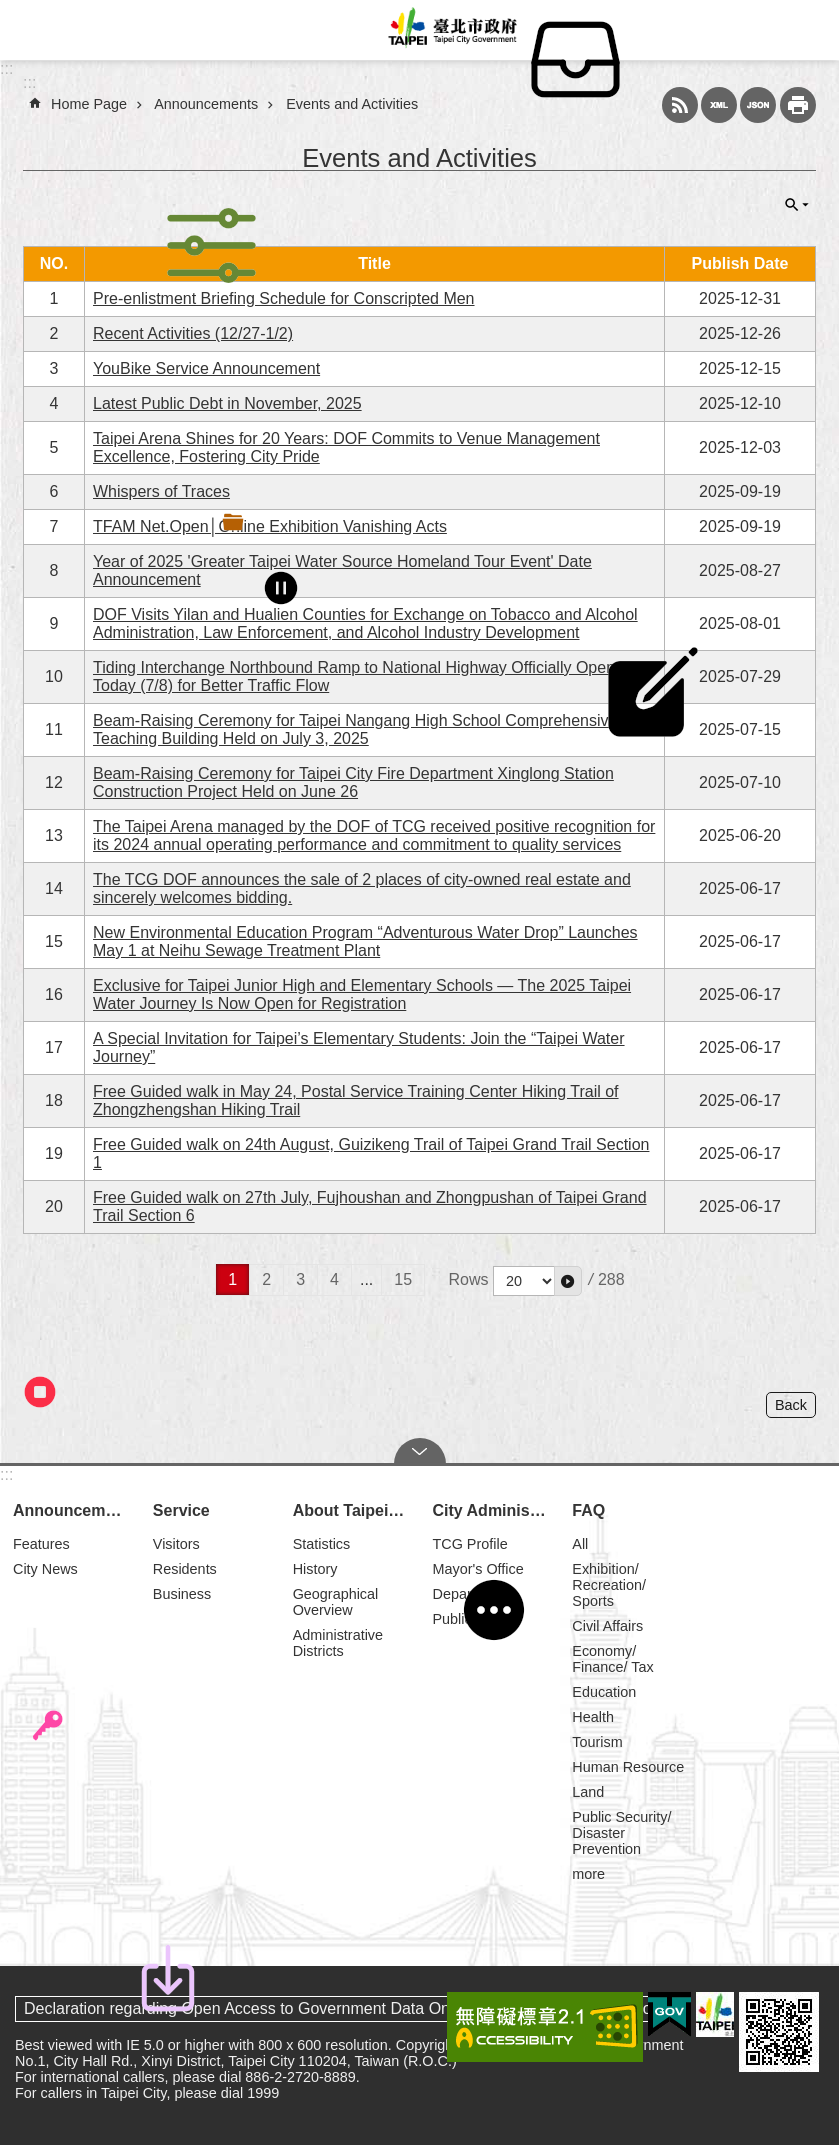 Image resolution: width=839 pixels, height=2145 pixels. What do you see at coordinates (575, 59) in the screenshot?
I see `view inbox or incoming files` at bounding box center [575, 59].